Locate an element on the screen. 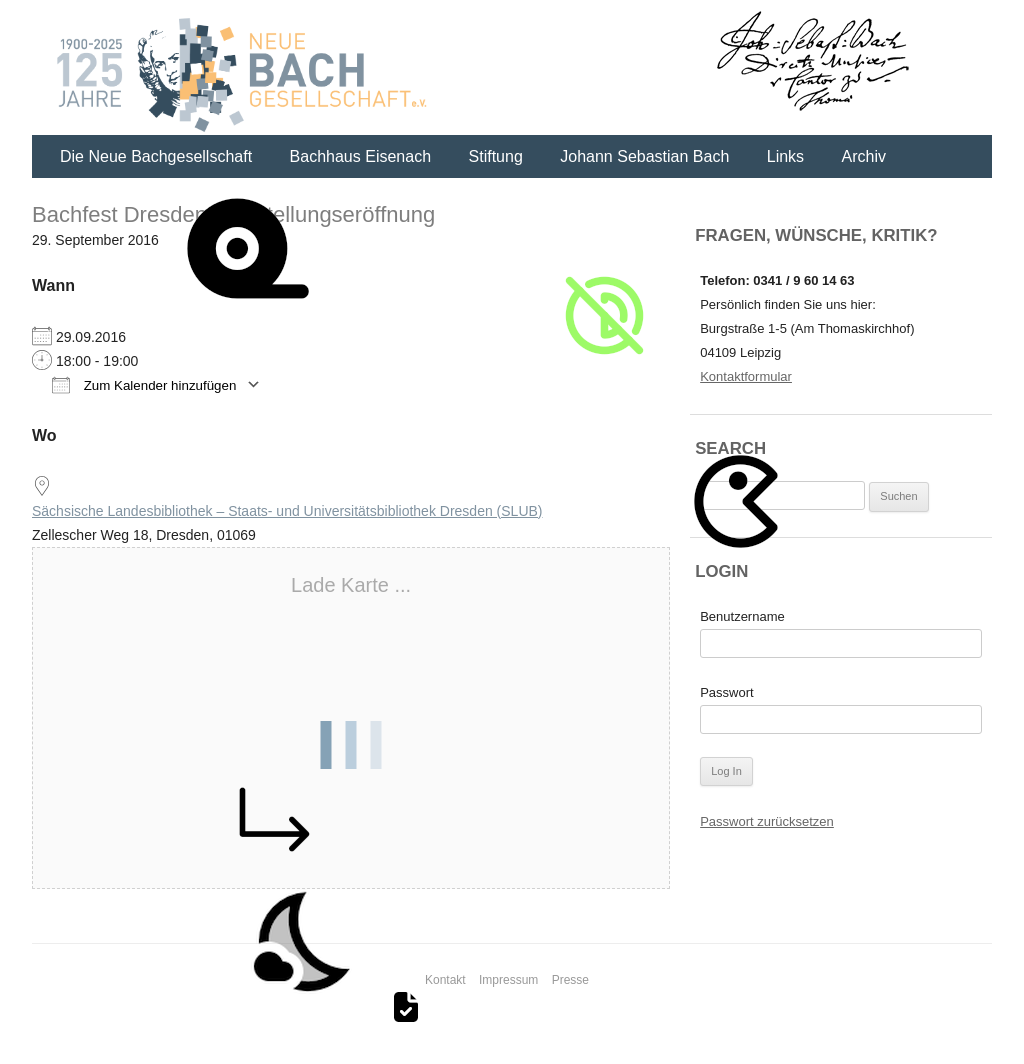  file successfully uploaded or saved is located at coordinates (406, 1007).